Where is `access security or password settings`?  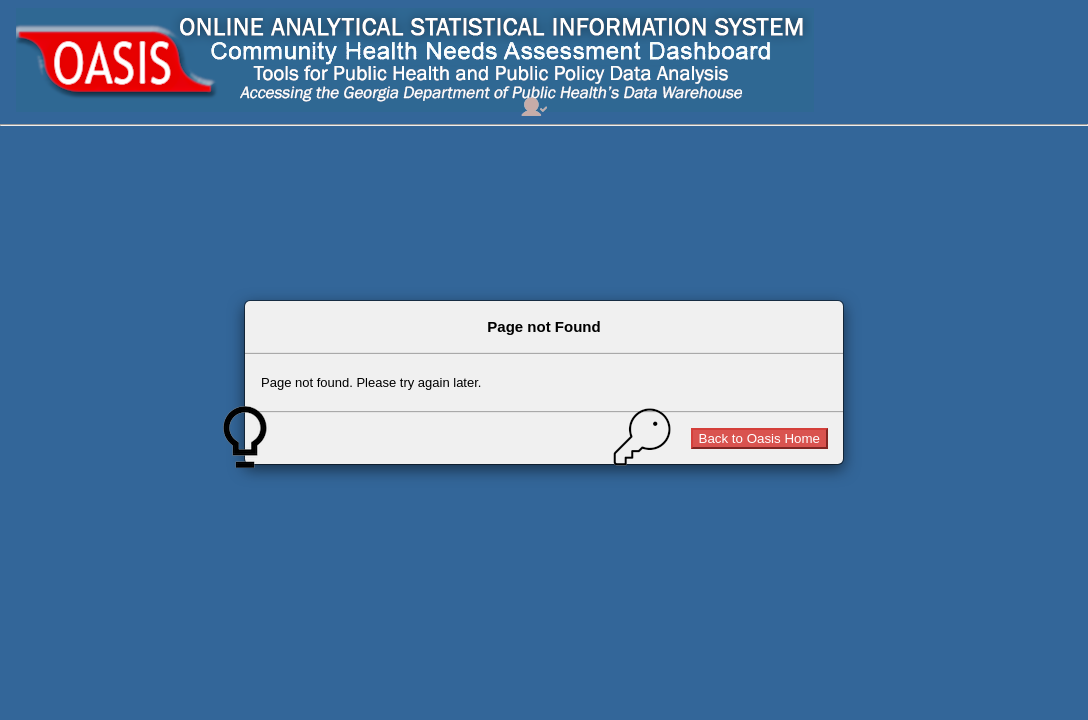 access security or password settings is located at coordinates (641, 438).